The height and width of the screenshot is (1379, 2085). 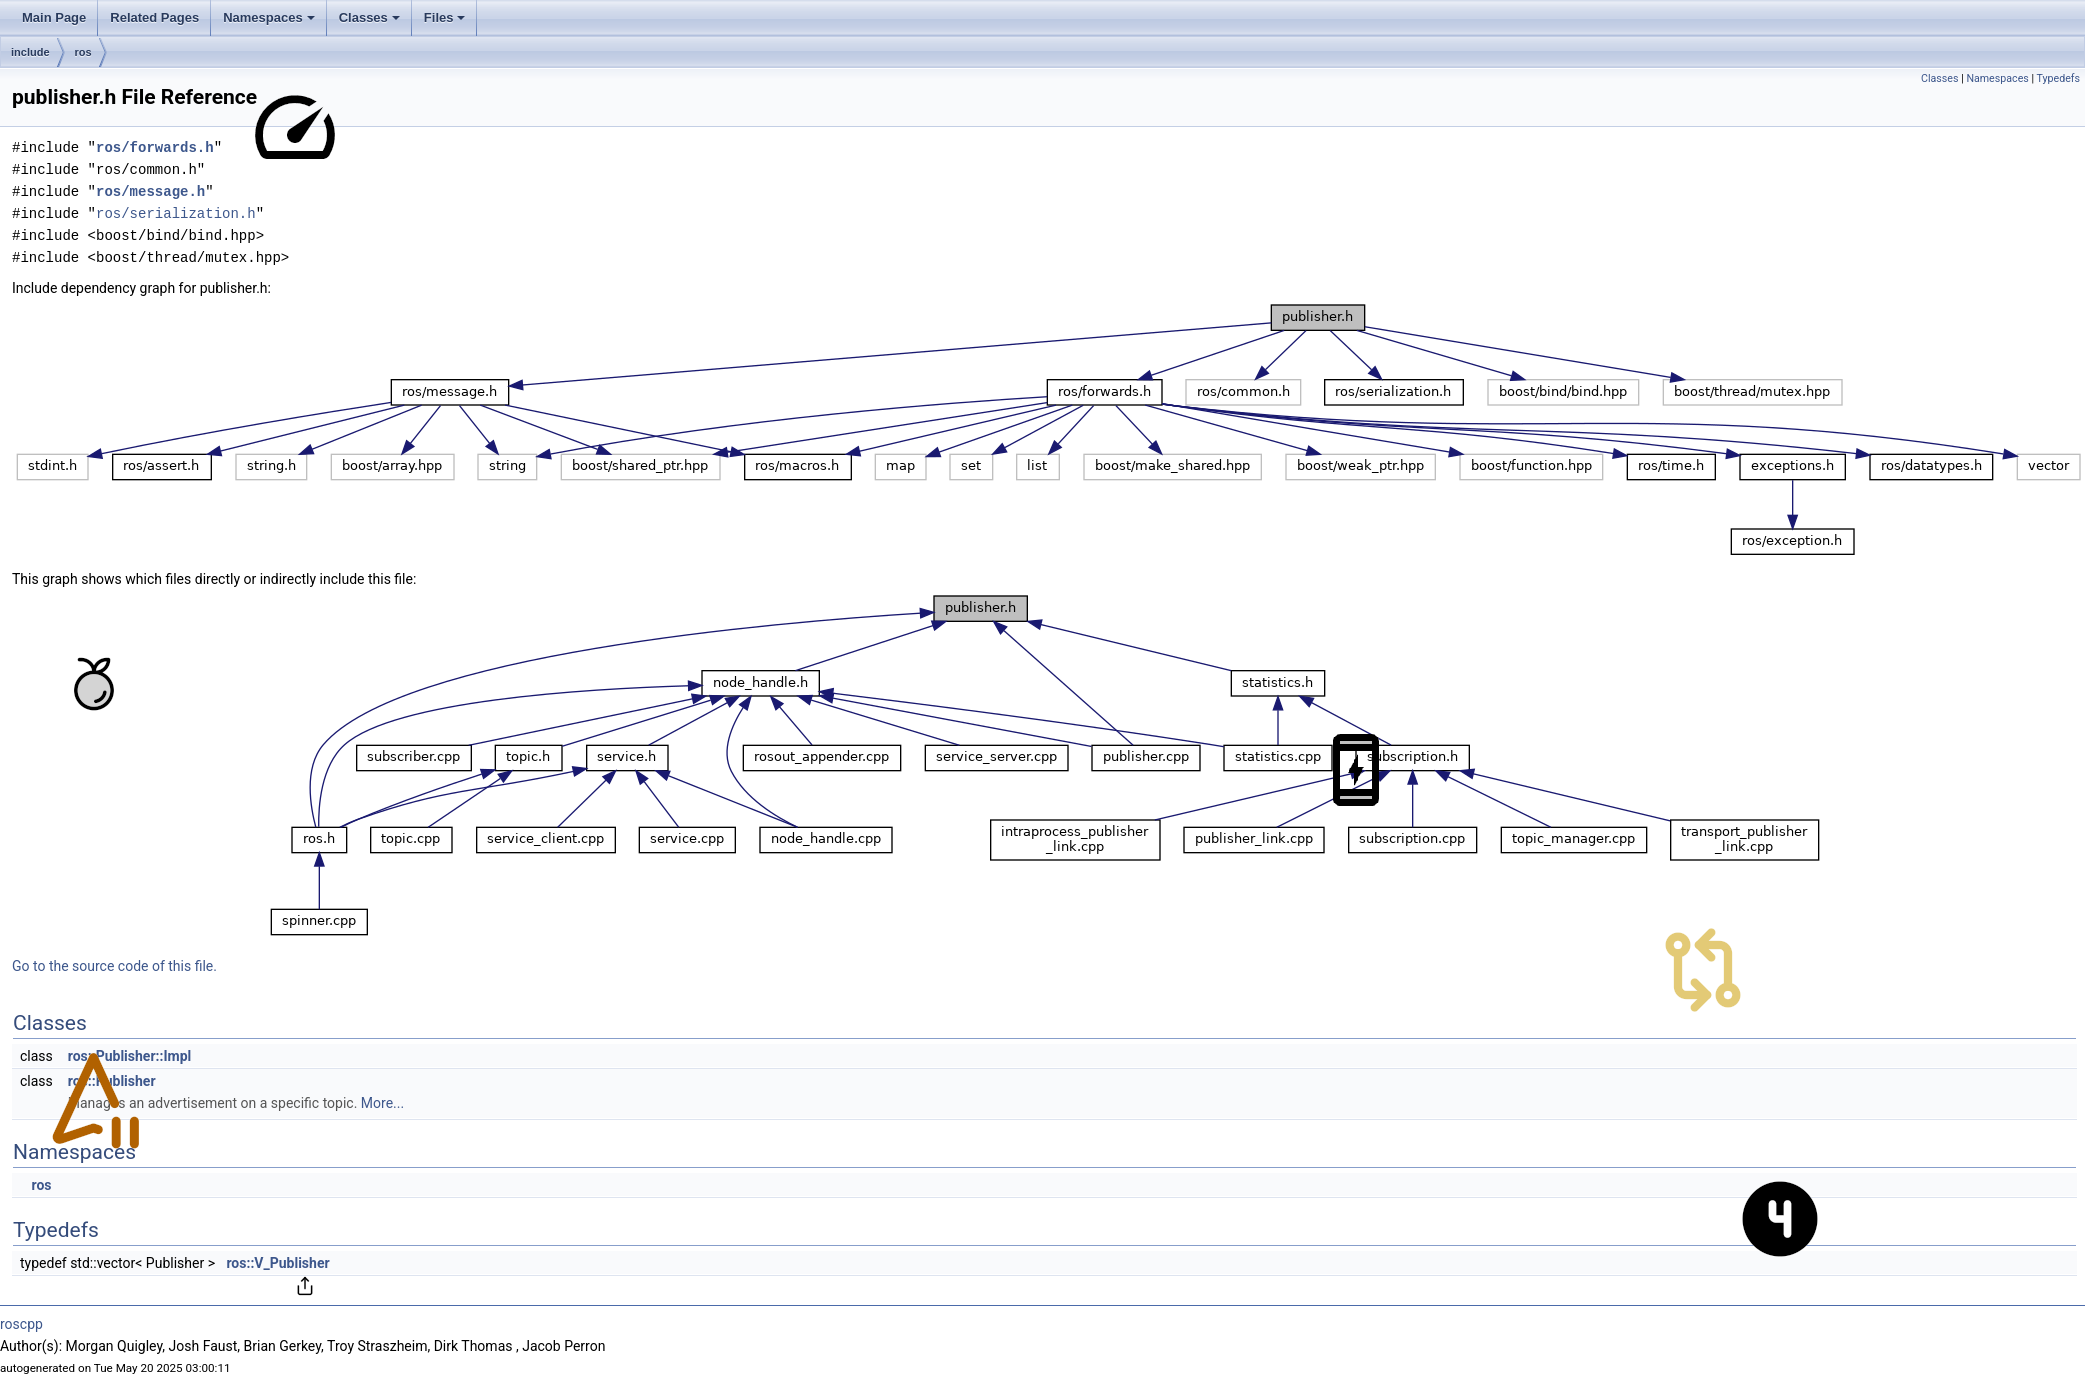 I want to click on indicates fruit or produce category, so click(x=94, y=685).